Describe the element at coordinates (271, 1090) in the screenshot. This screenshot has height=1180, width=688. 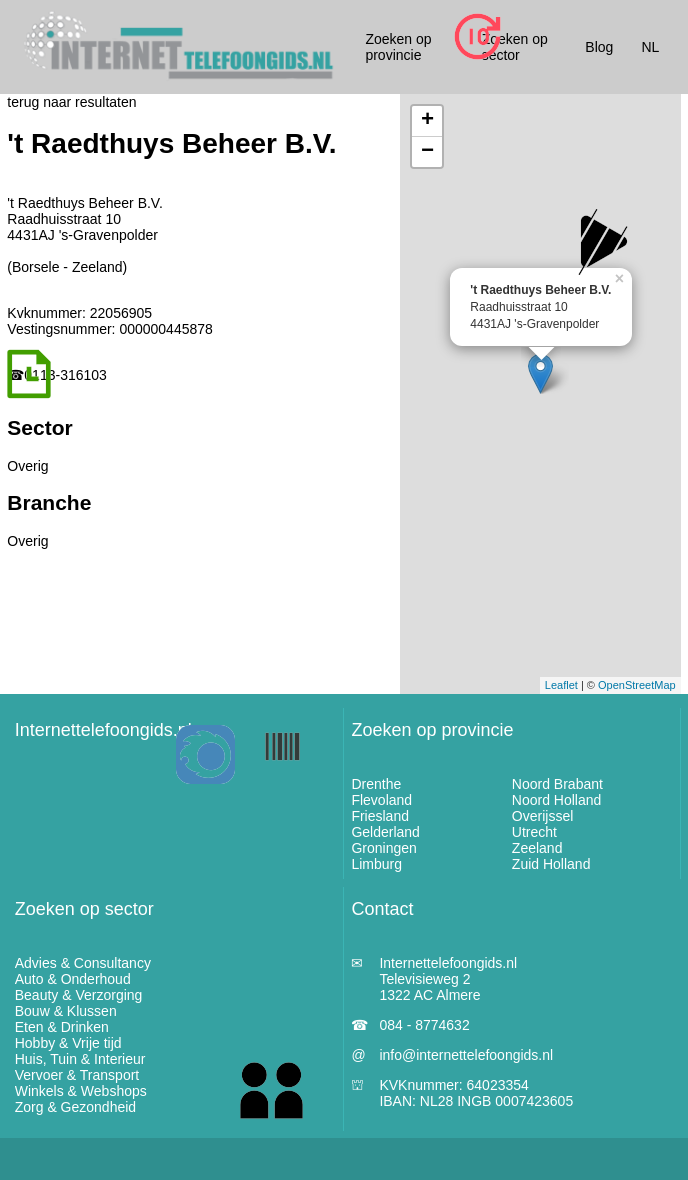
I see `view group members` at that location.